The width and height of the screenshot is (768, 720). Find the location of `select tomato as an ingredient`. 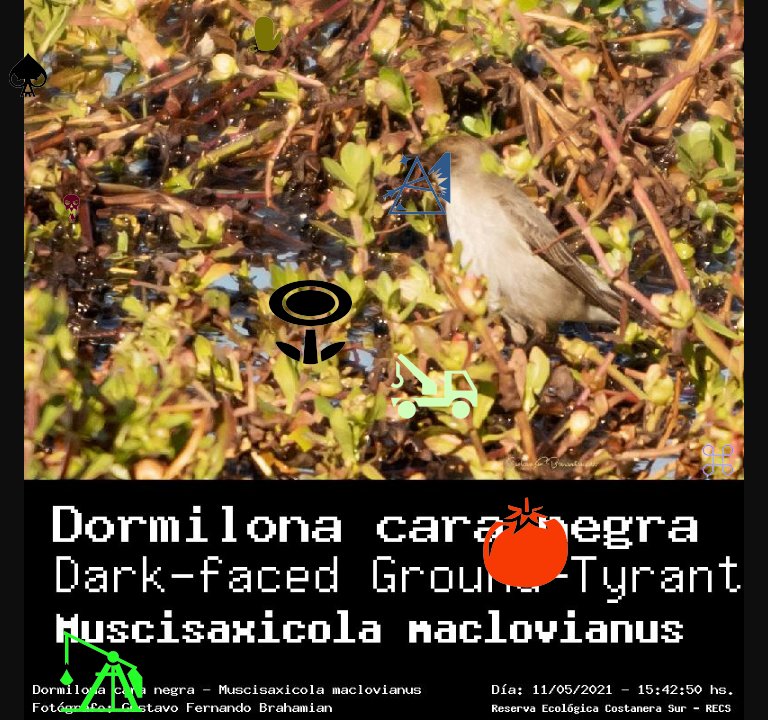

select tomato as an ingredient is located at coordinates (525, 542).